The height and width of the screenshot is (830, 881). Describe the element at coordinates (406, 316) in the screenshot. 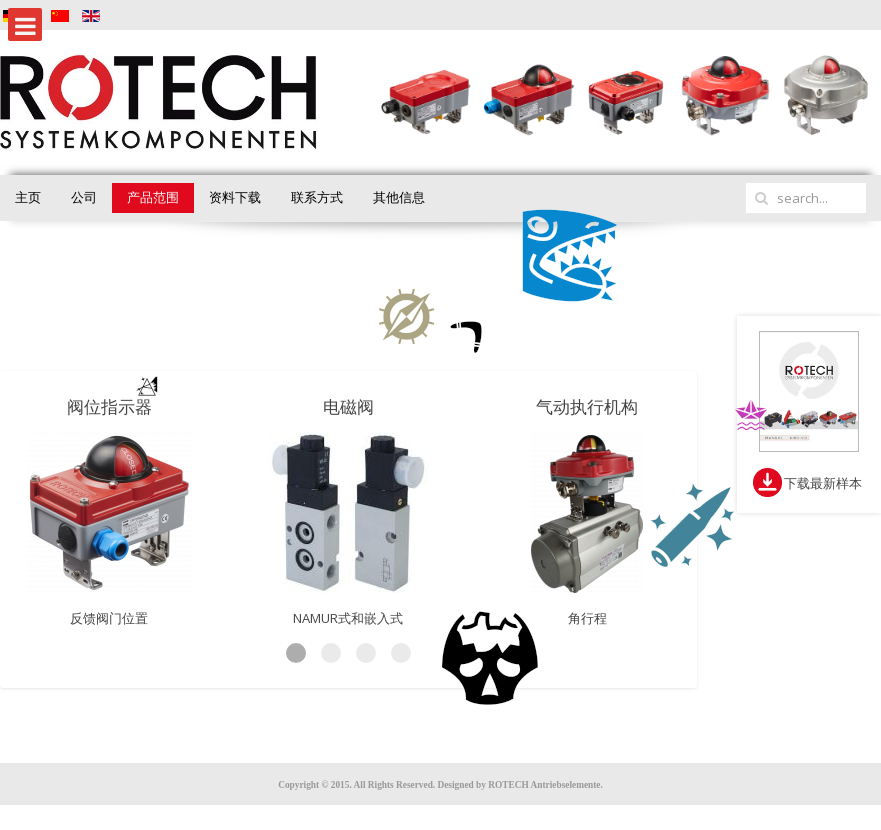

I see `navigate to map or directions` at that location.